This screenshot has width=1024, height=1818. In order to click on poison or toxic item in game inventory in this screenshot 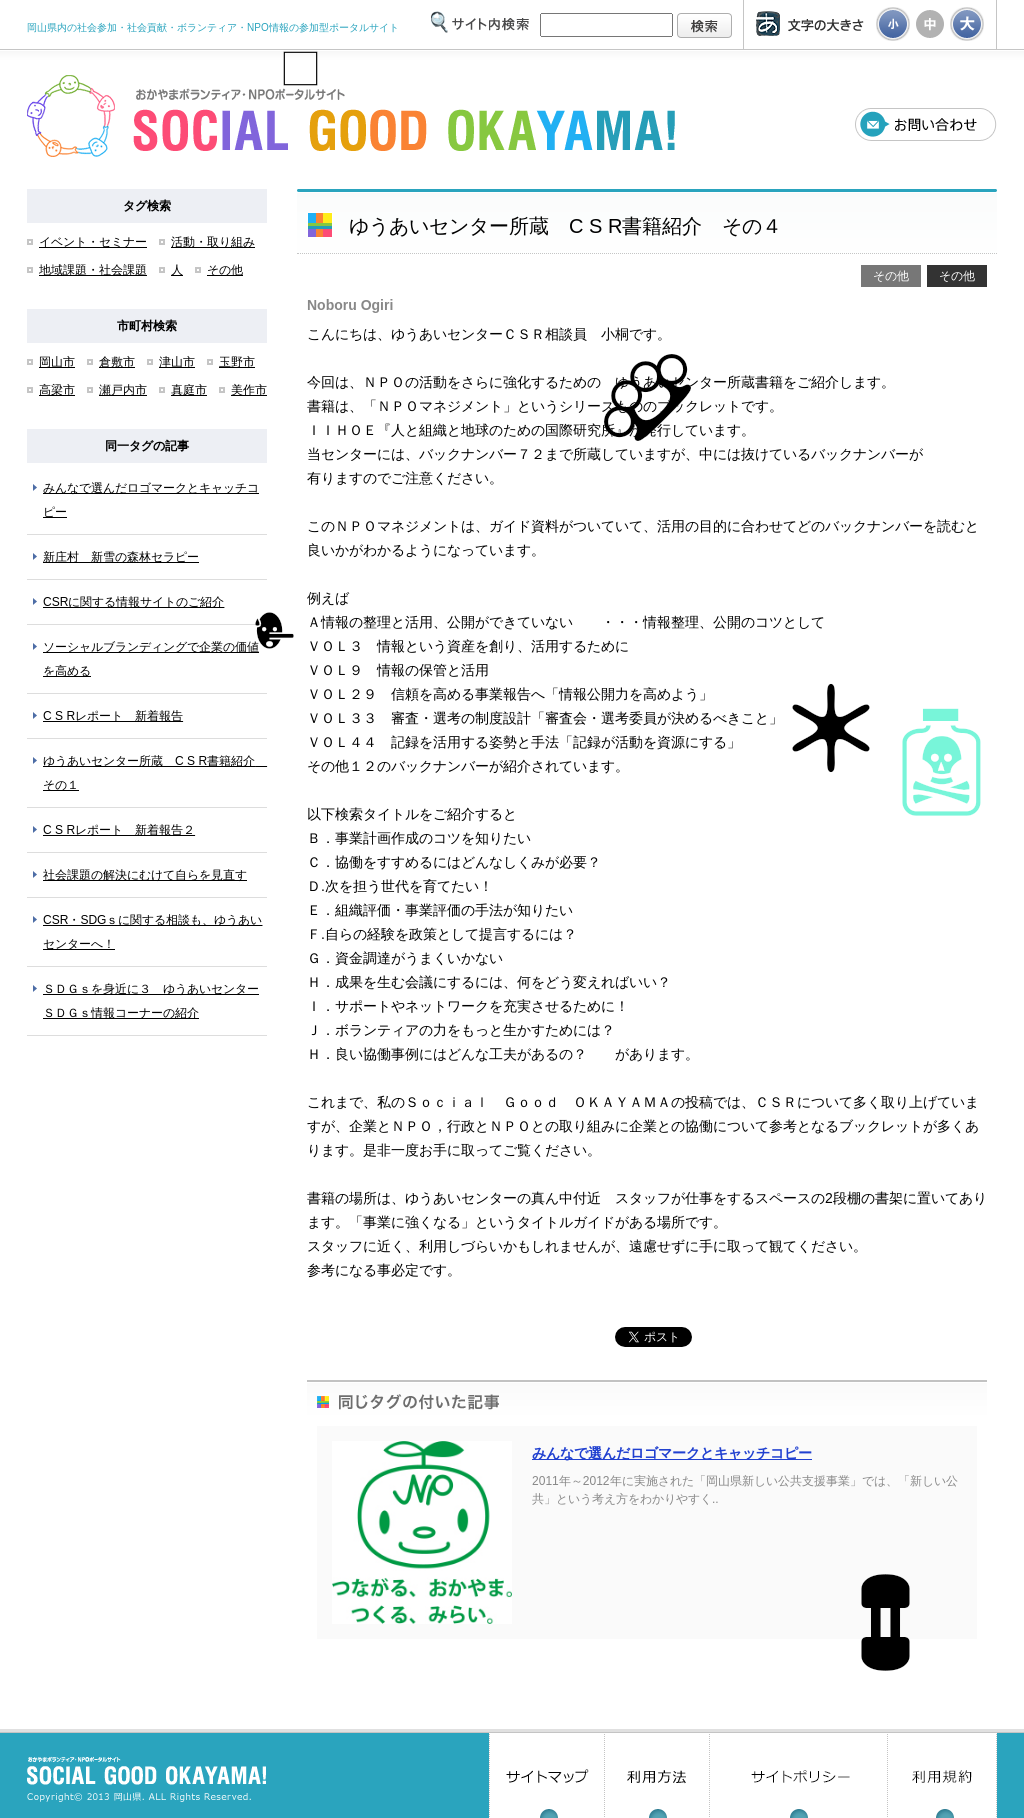, I will do `click(940, 761)`.